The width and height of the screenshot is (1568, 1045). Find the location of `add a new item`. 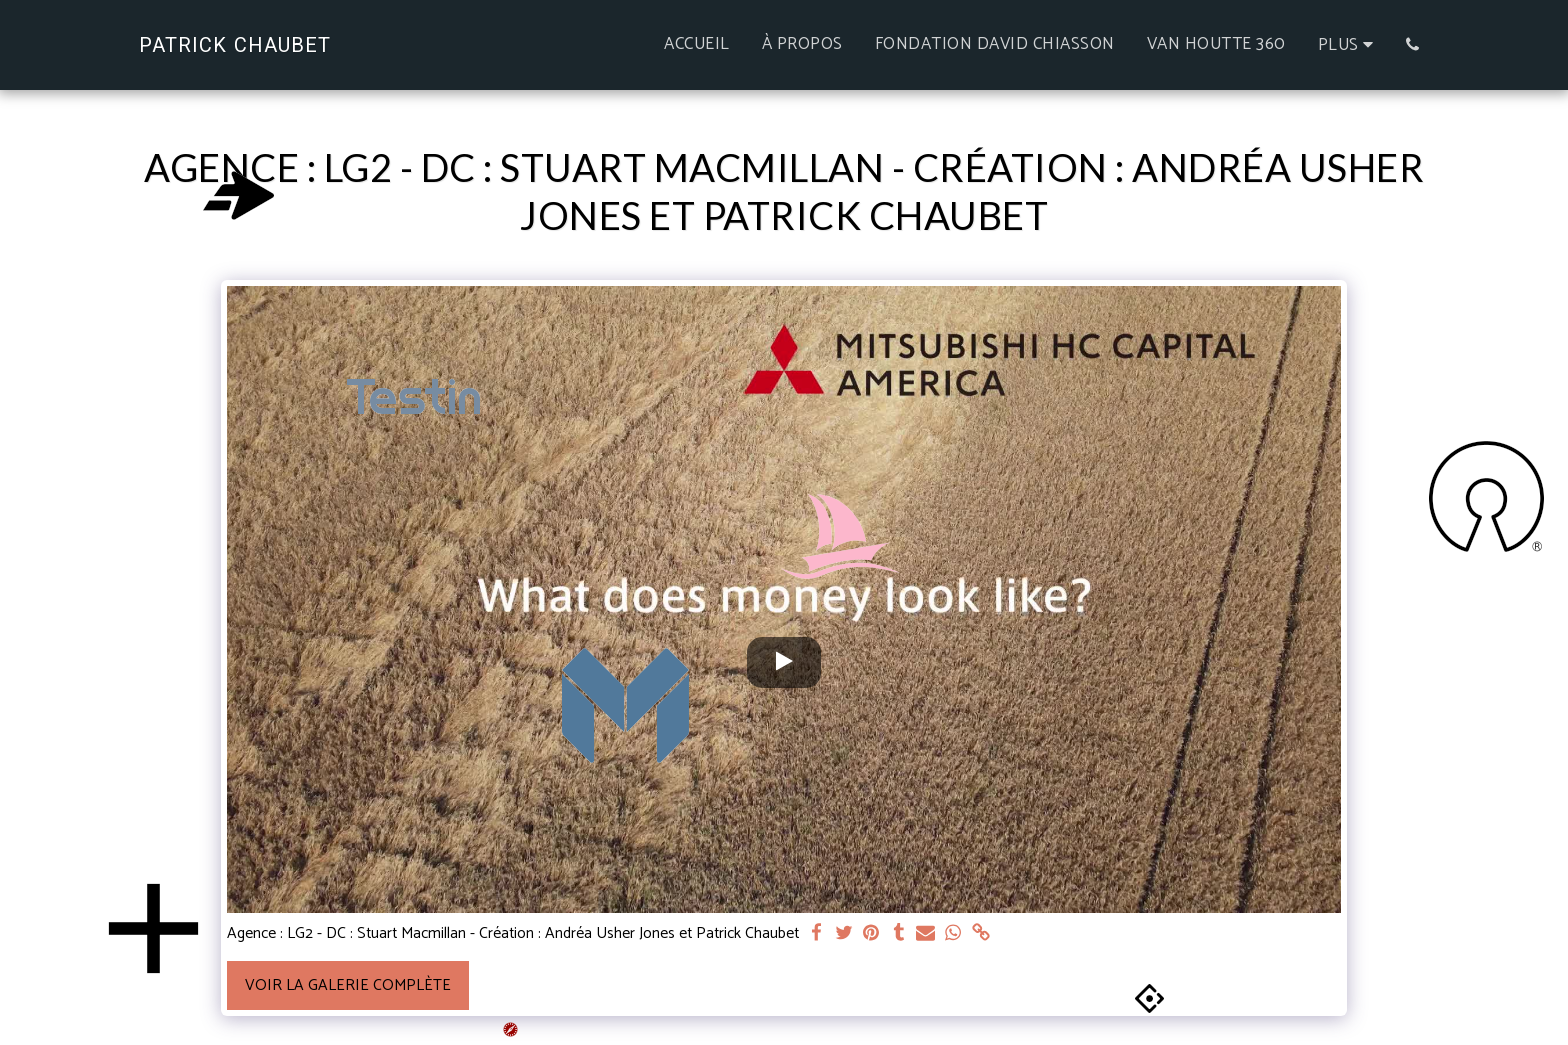

add a new item is located at coordinates (153, 928).